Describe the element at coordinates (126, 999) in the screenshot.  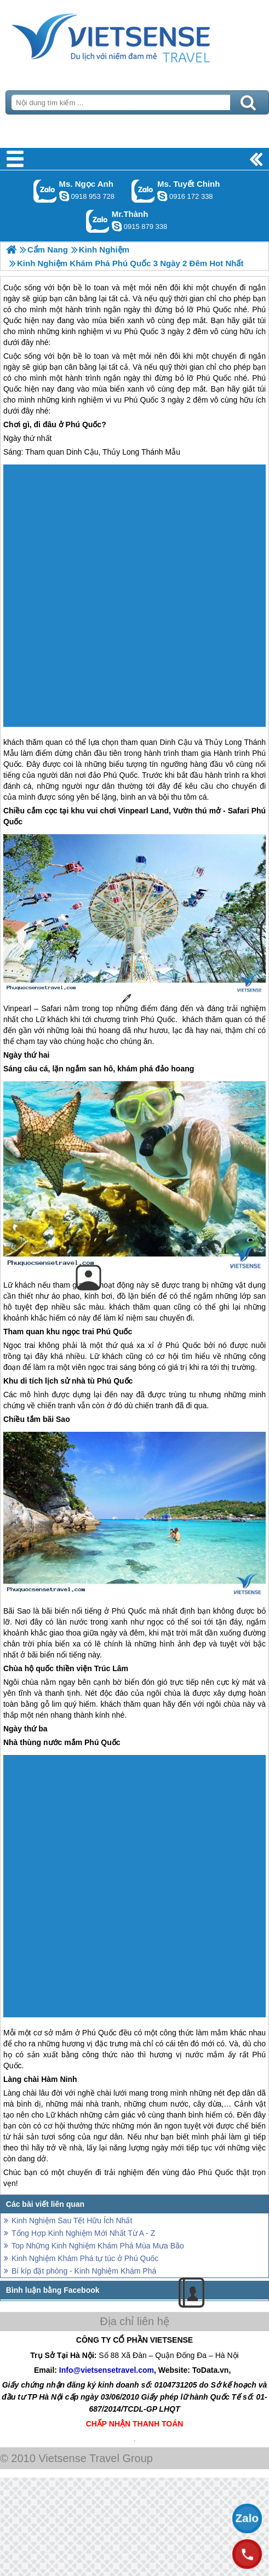
I see `open color picker tool` at that location.